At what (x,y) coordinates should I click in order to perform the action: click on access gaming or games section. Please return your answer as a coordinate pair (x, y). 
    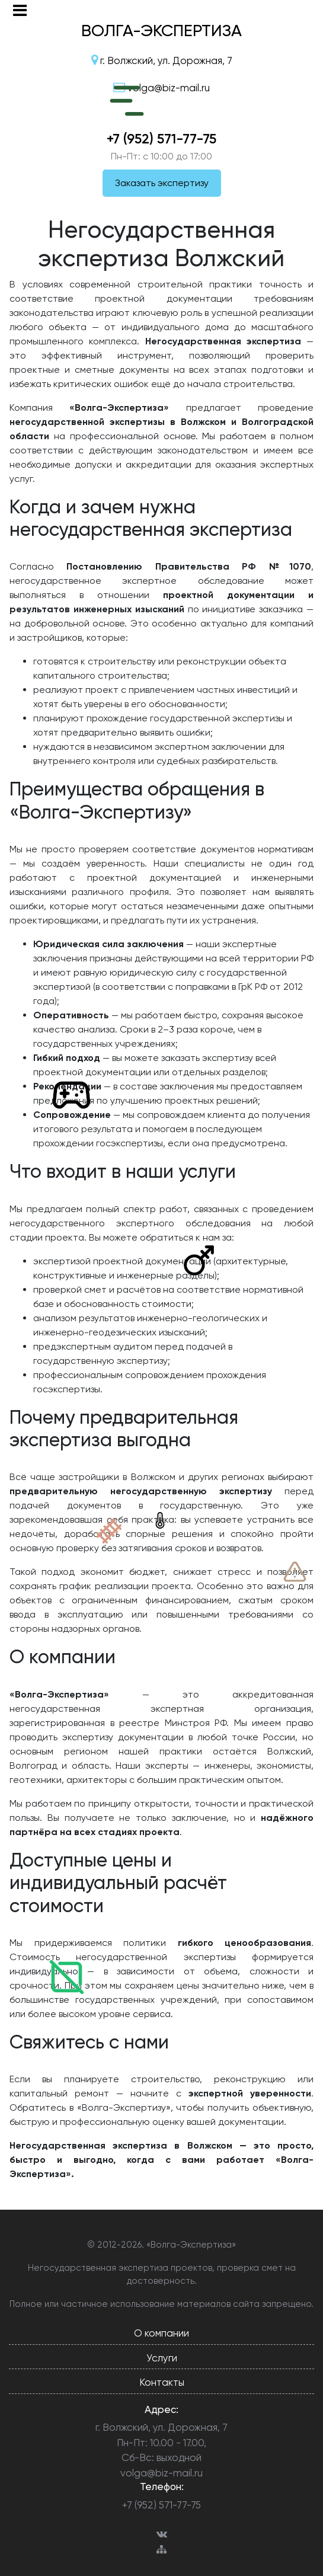
    Looking at the image, I should click on (71, 1095).